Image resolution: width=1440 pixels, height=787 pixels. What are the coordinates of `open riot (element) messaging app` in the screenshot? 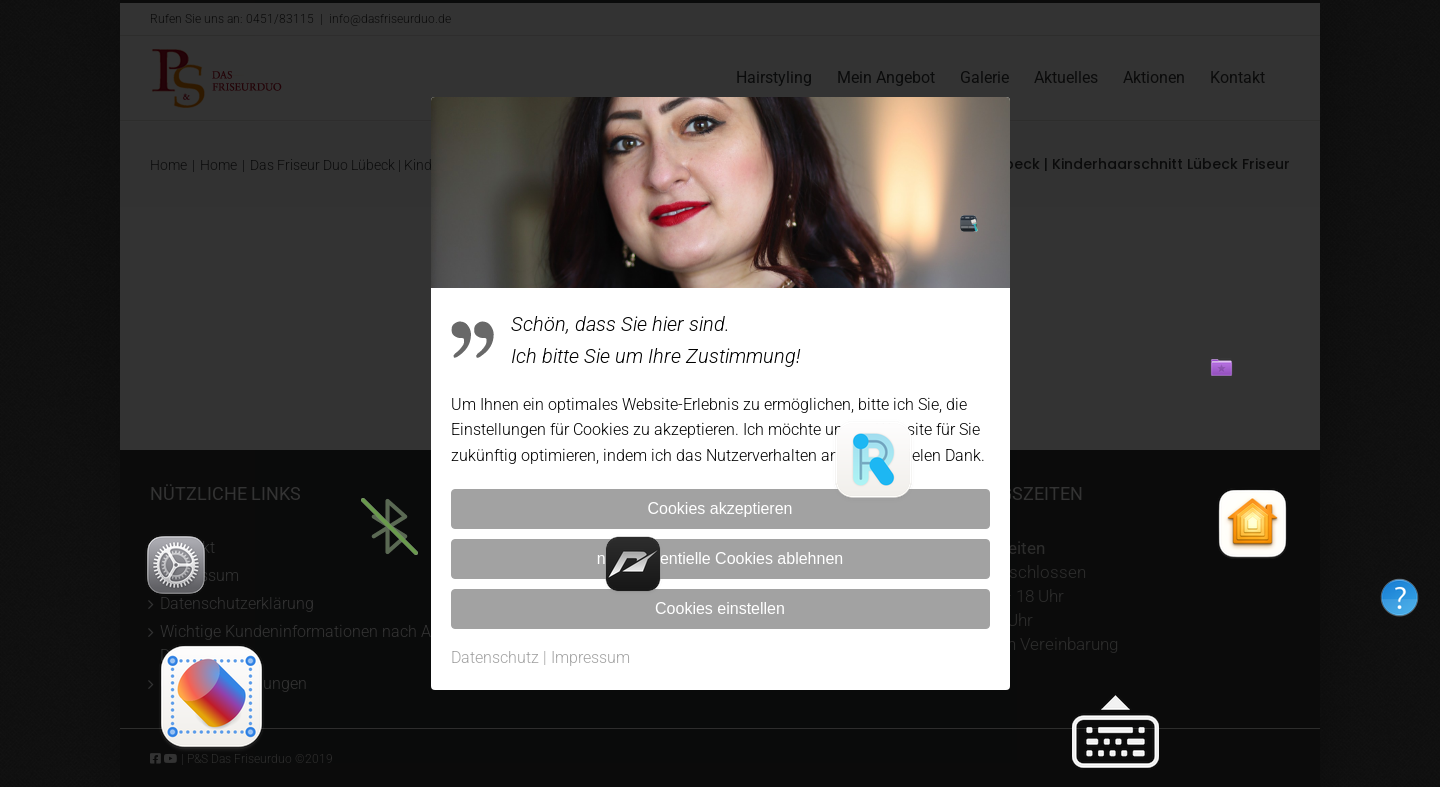 It's located at (873, 459).